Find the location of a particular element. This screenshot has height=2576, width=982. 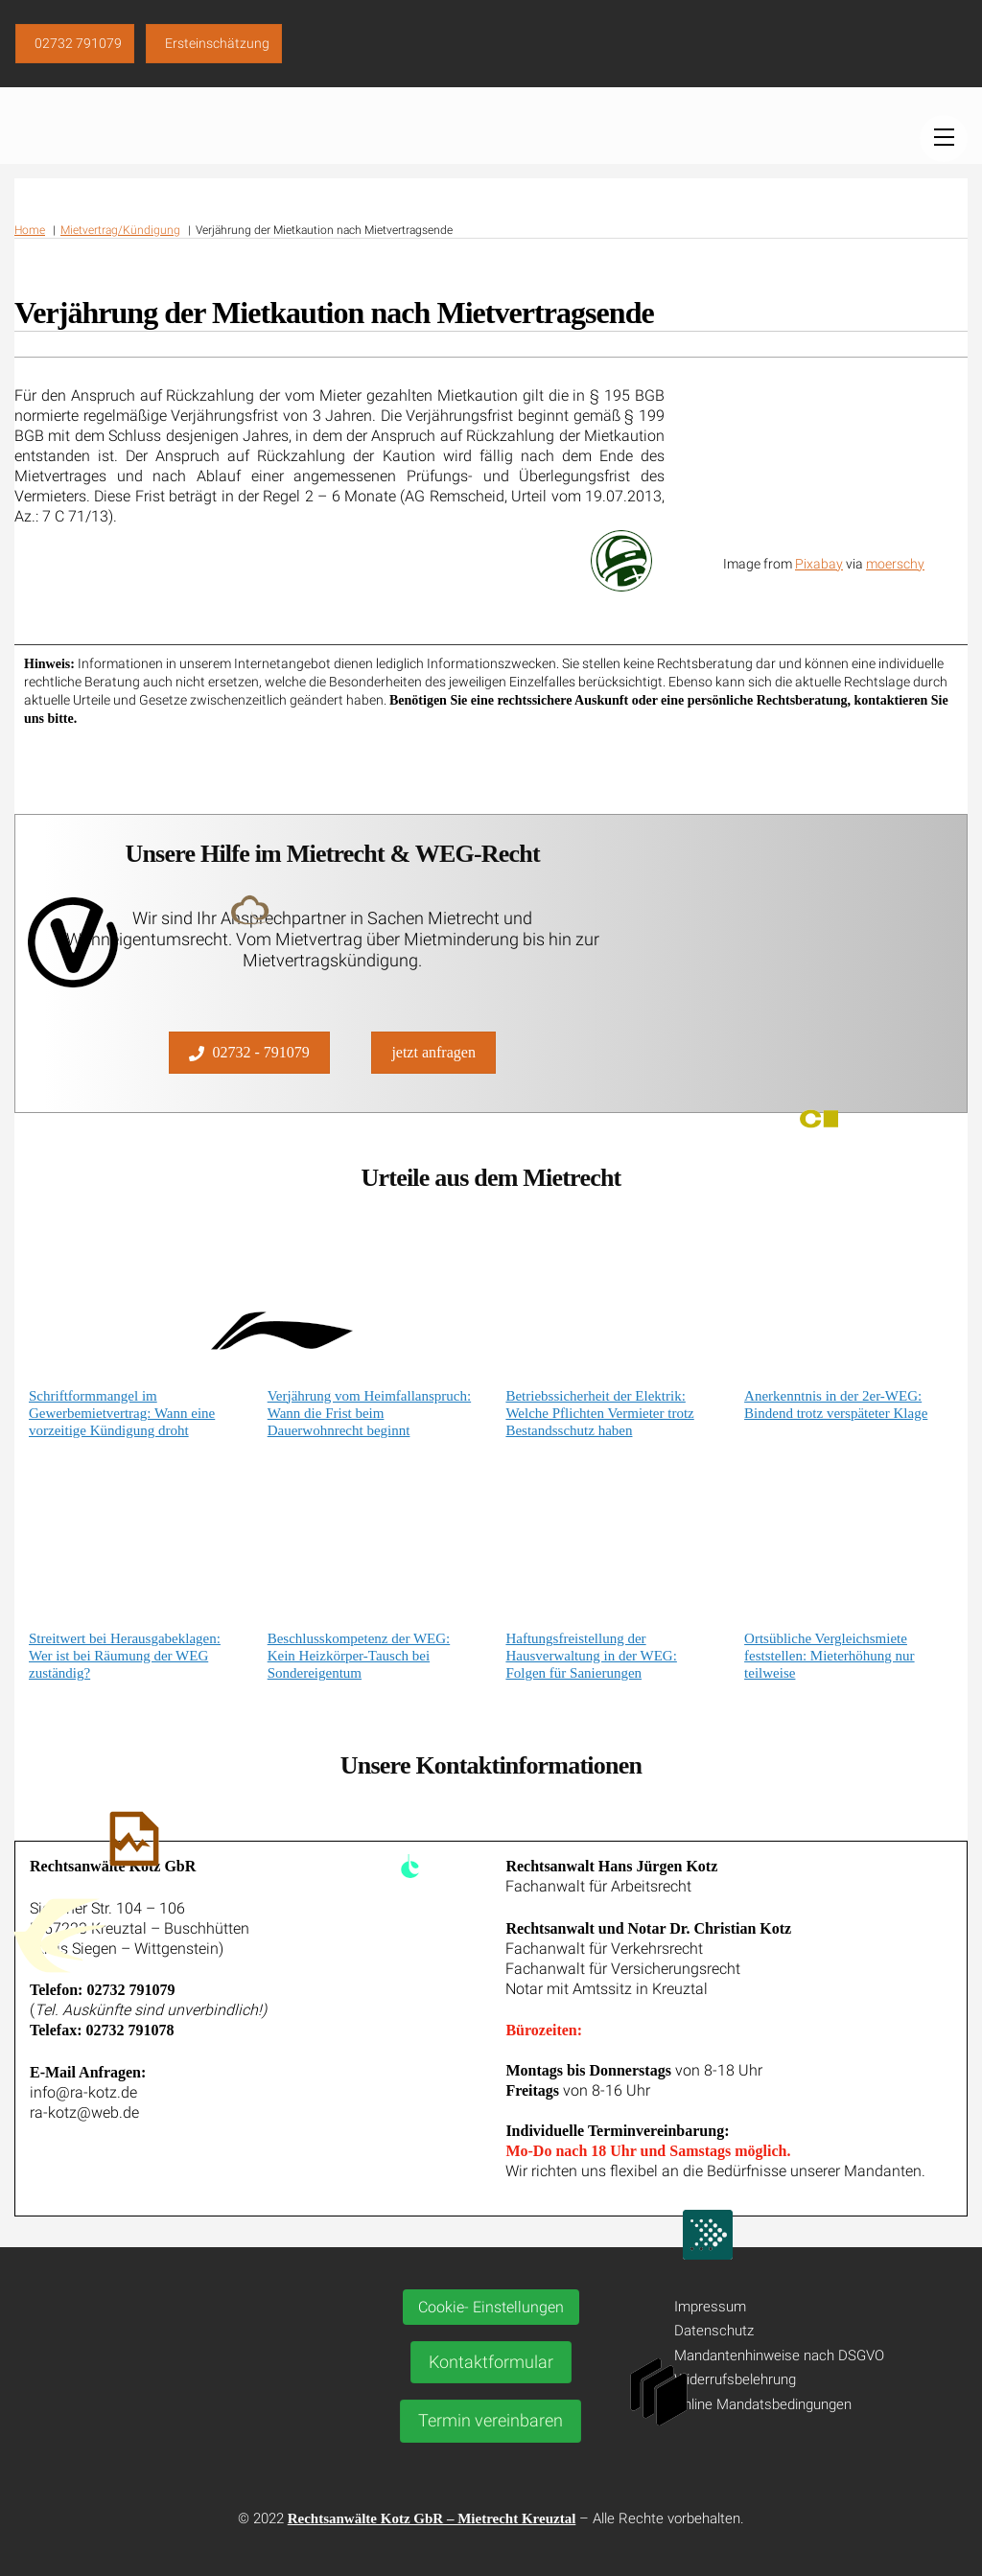

china eastern airlines logo is located at coordinates (59, 1936).